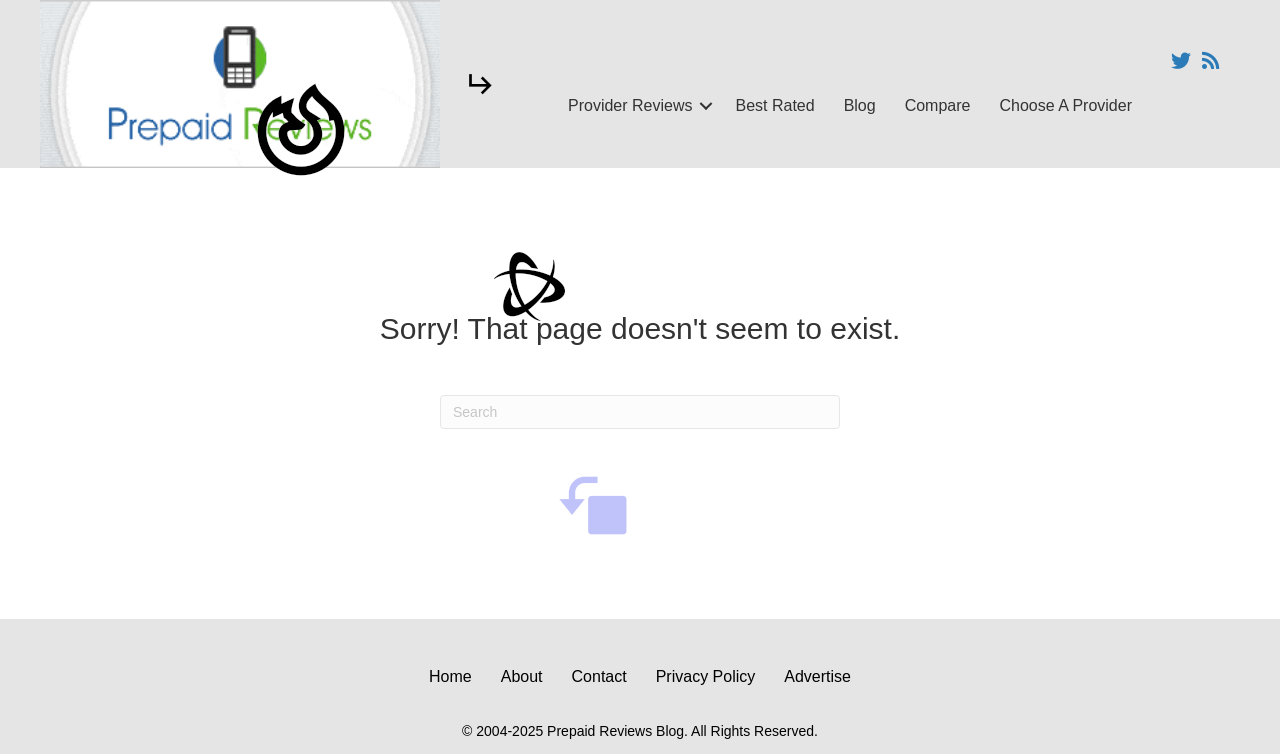  I want to click on rotate object counterclockwise, so click(594, 505).